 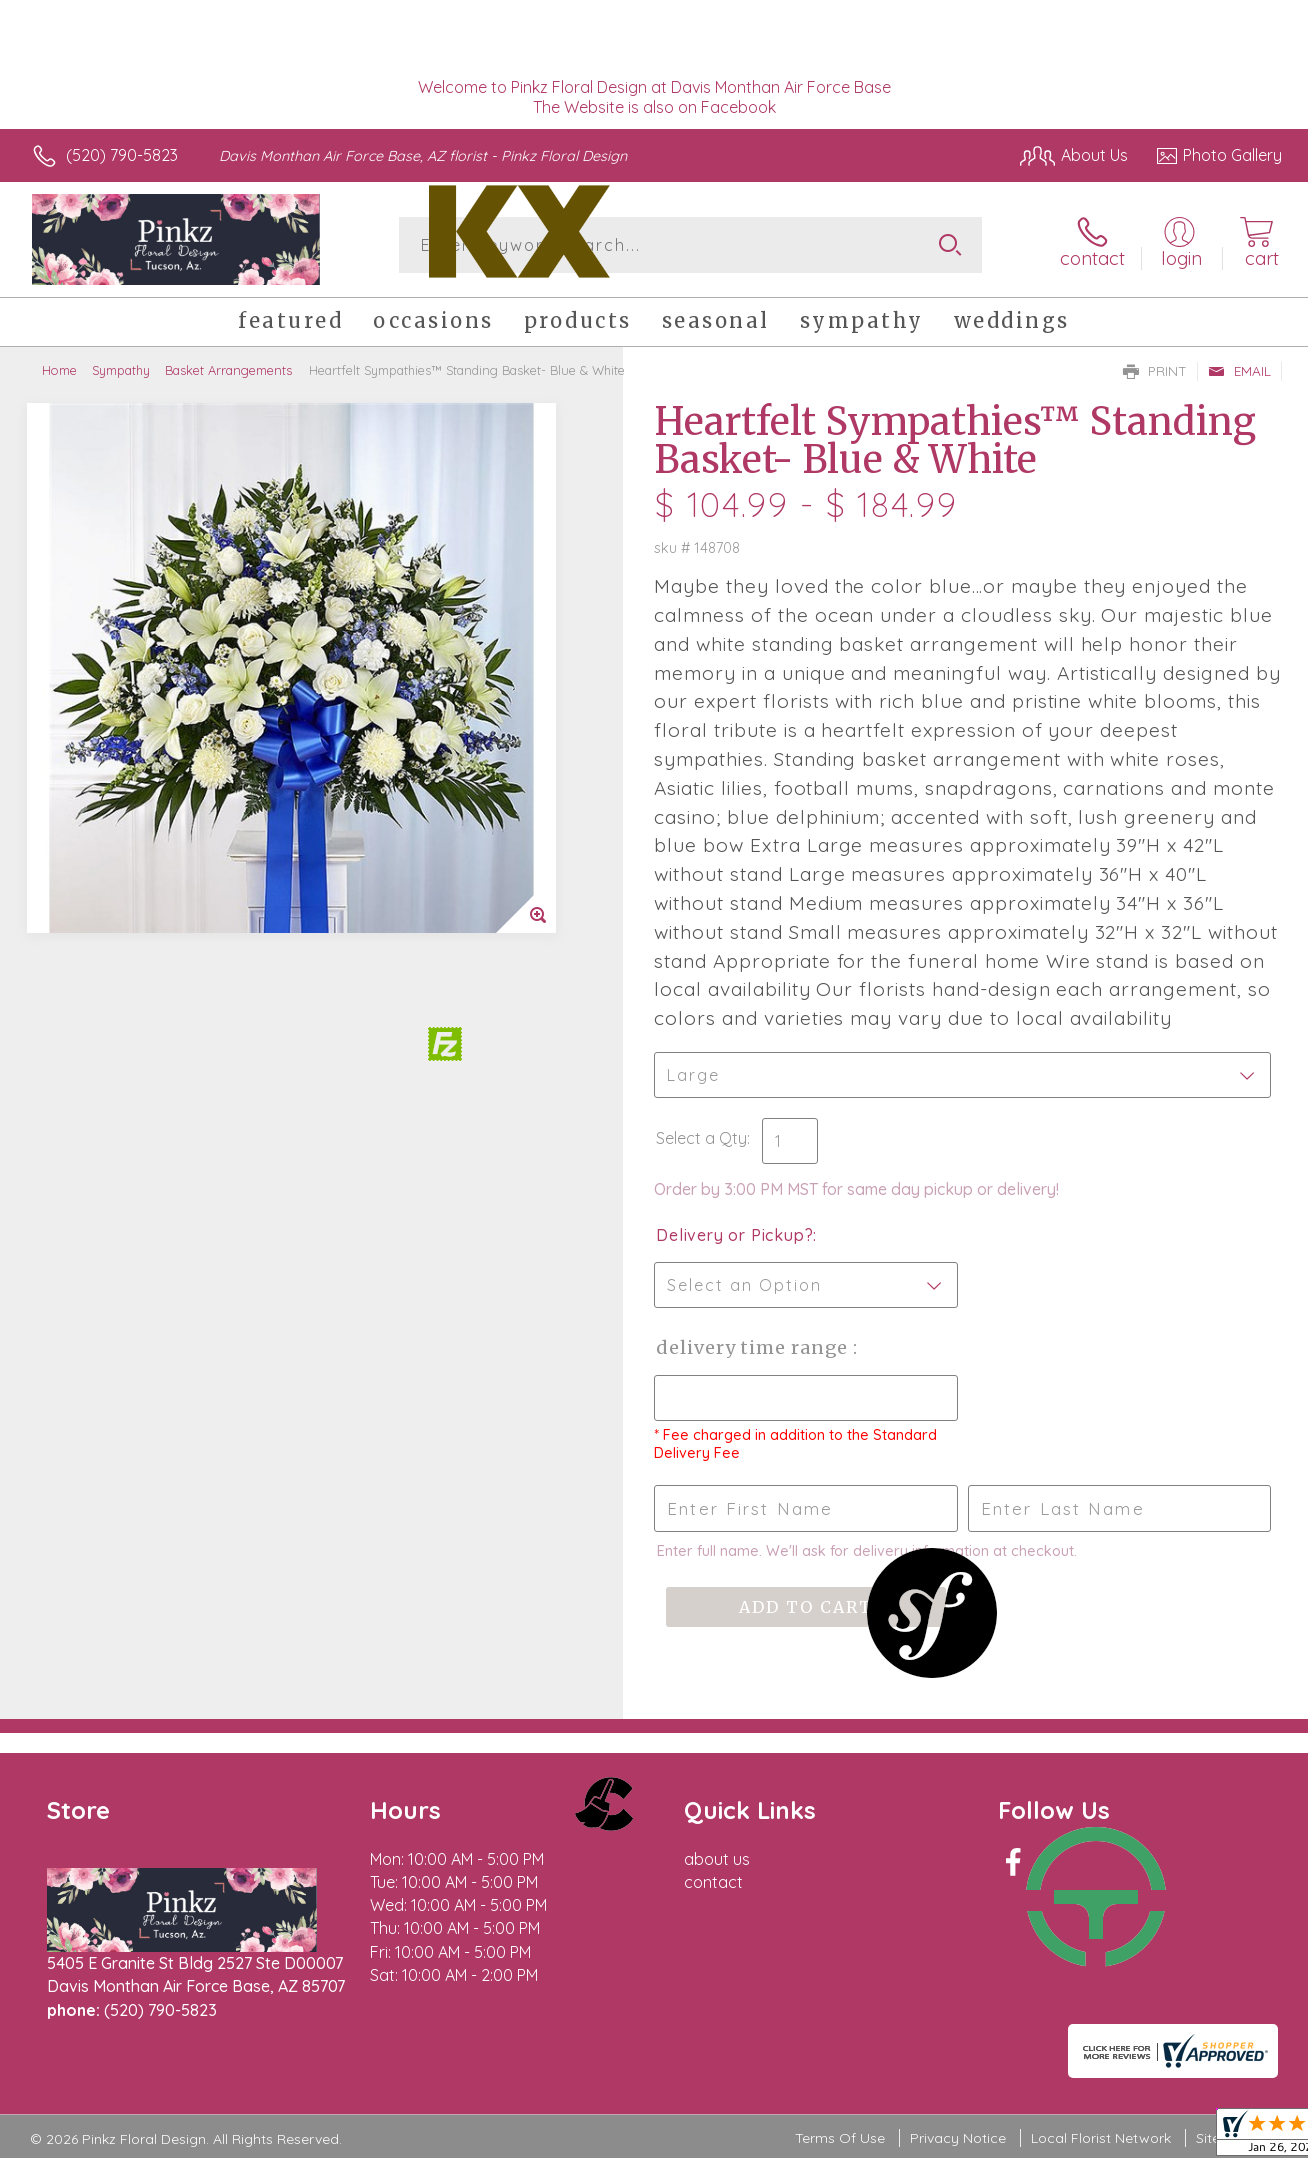 I want to click on open FileZilla FTP client, so click(x=445, y=1044).